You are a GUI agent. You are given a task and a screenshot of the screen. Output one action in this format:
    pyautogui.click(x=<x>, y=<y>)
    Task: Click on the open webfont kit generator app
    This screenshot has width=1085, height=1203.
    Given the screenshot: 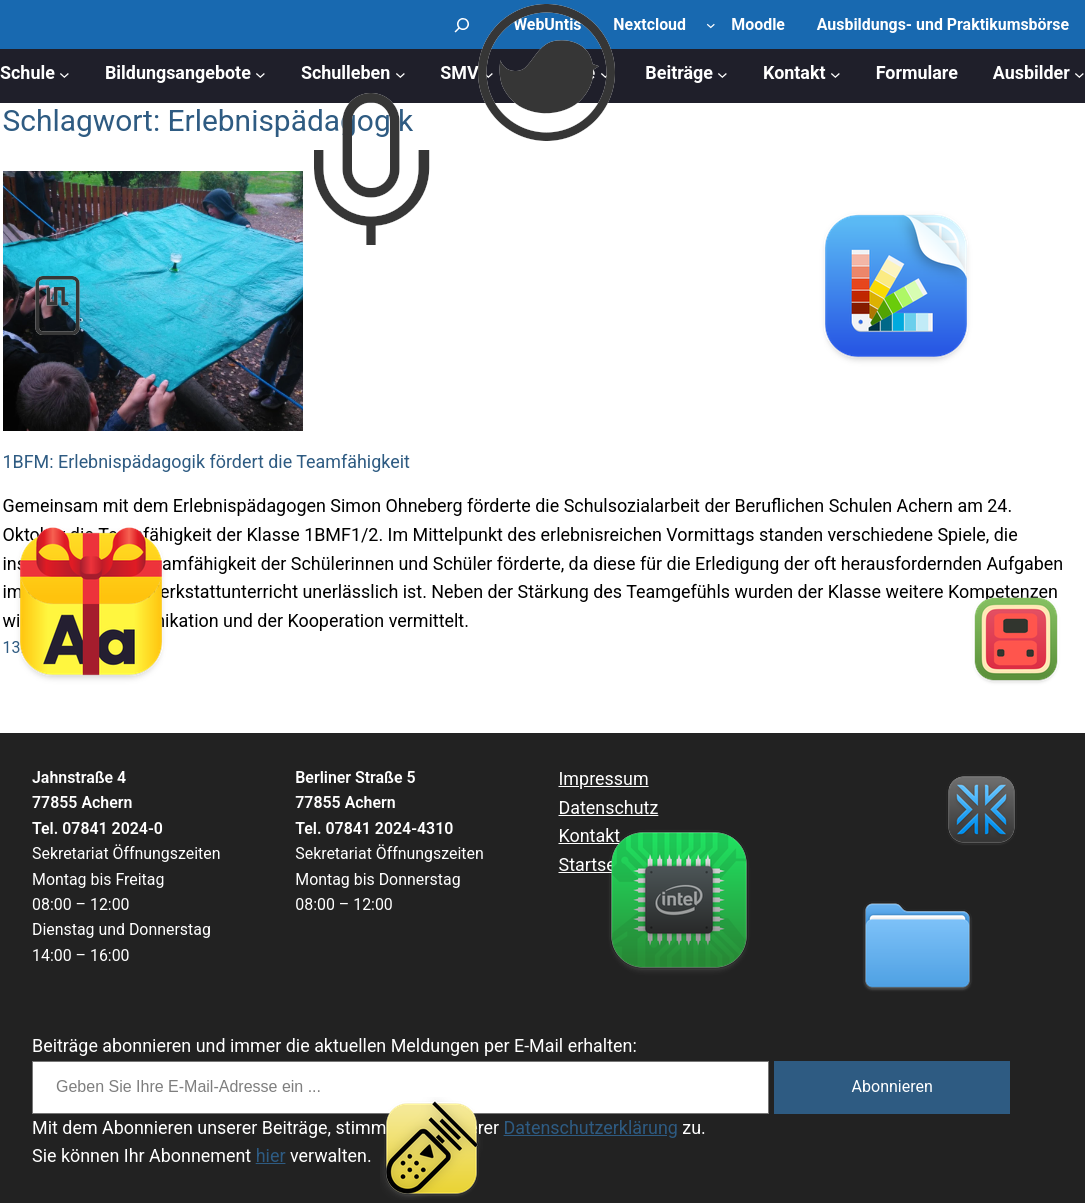 What is the action you would take?
    pyautogui.click(x=91, y=604)
    